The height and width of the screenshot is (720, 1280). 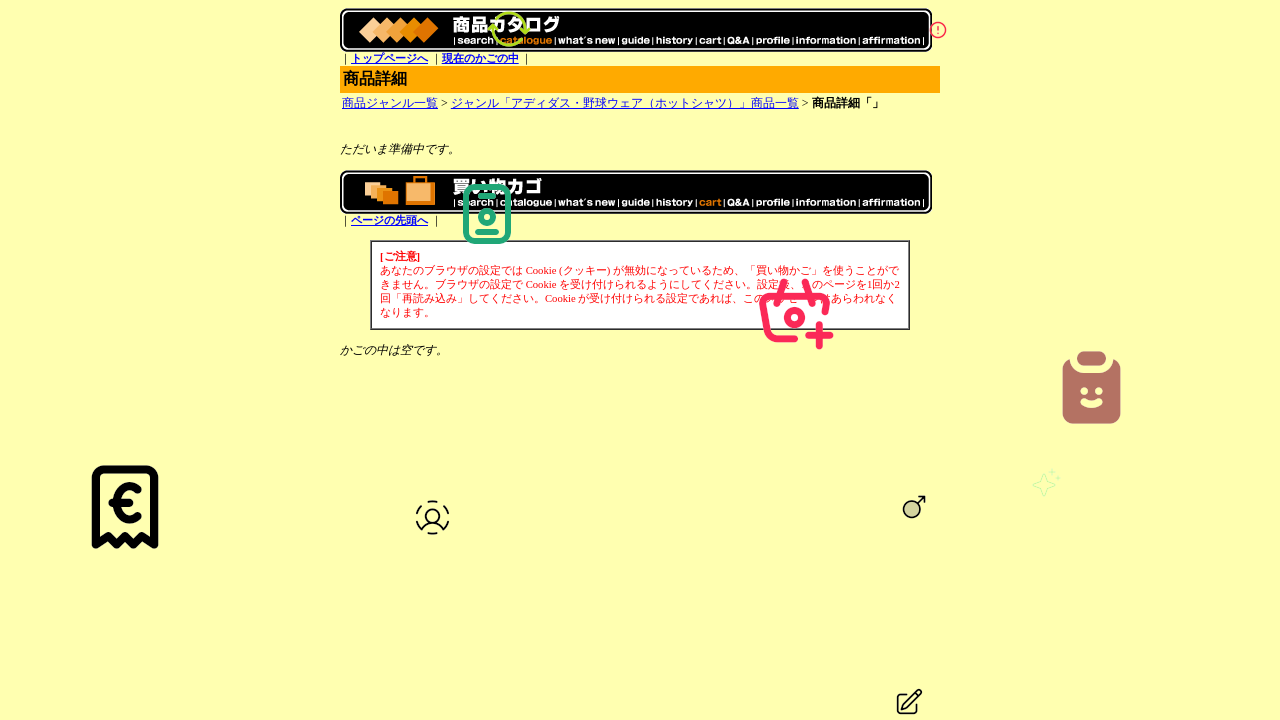 I want to click on view positive feedback or reviews, so click(x=1091, y=387).